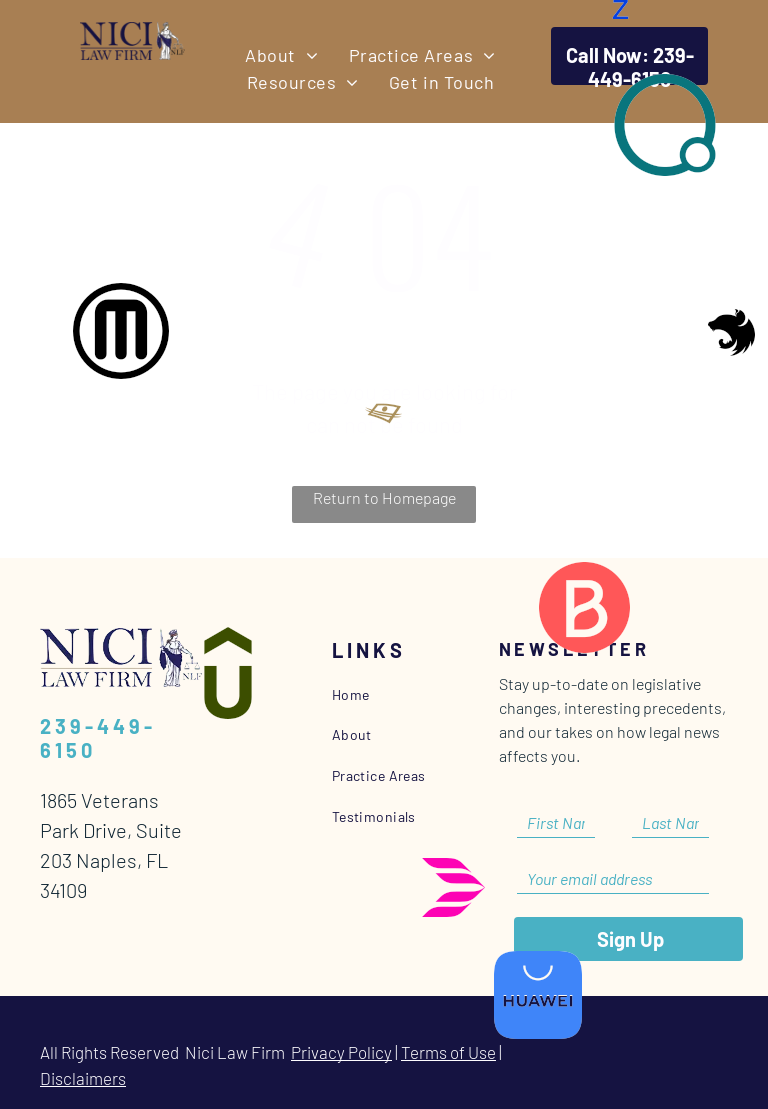 This screenshot has width=768, height=1109. Describe the element at coordinates (453, 887) in the screenshot. I see `bombardier company logo` at that location.